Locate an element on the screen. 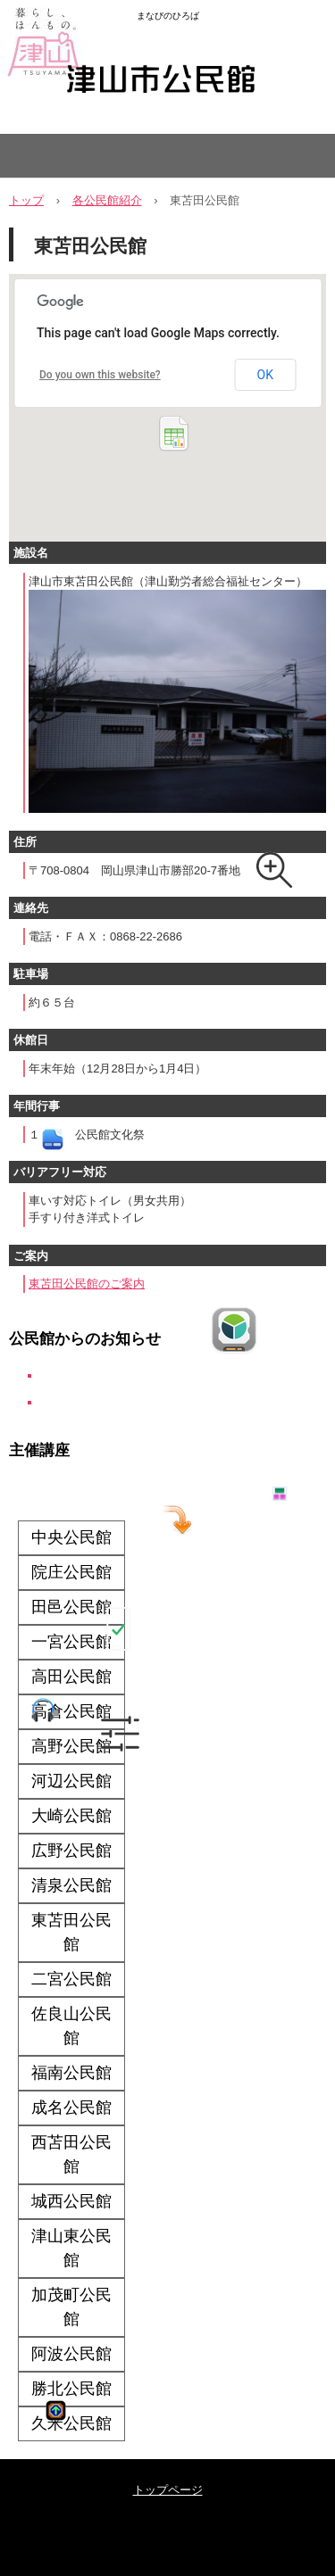  rotate object clockwise is located at coordinates (178, 1520).